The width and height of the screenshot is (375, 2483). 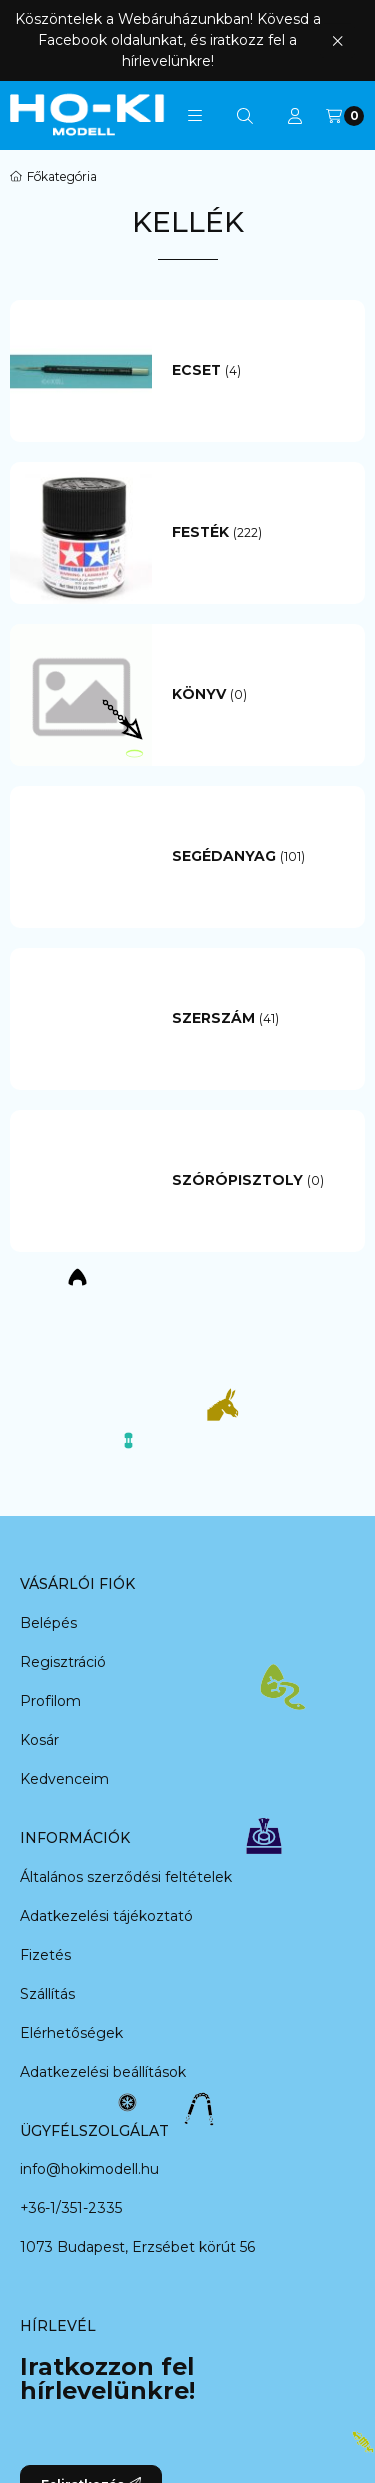 What do you see at coordinates (122, 719) in the screenshot?
I see `equip harpoon weapon or grappling tool` at bounding box center [122, 719].